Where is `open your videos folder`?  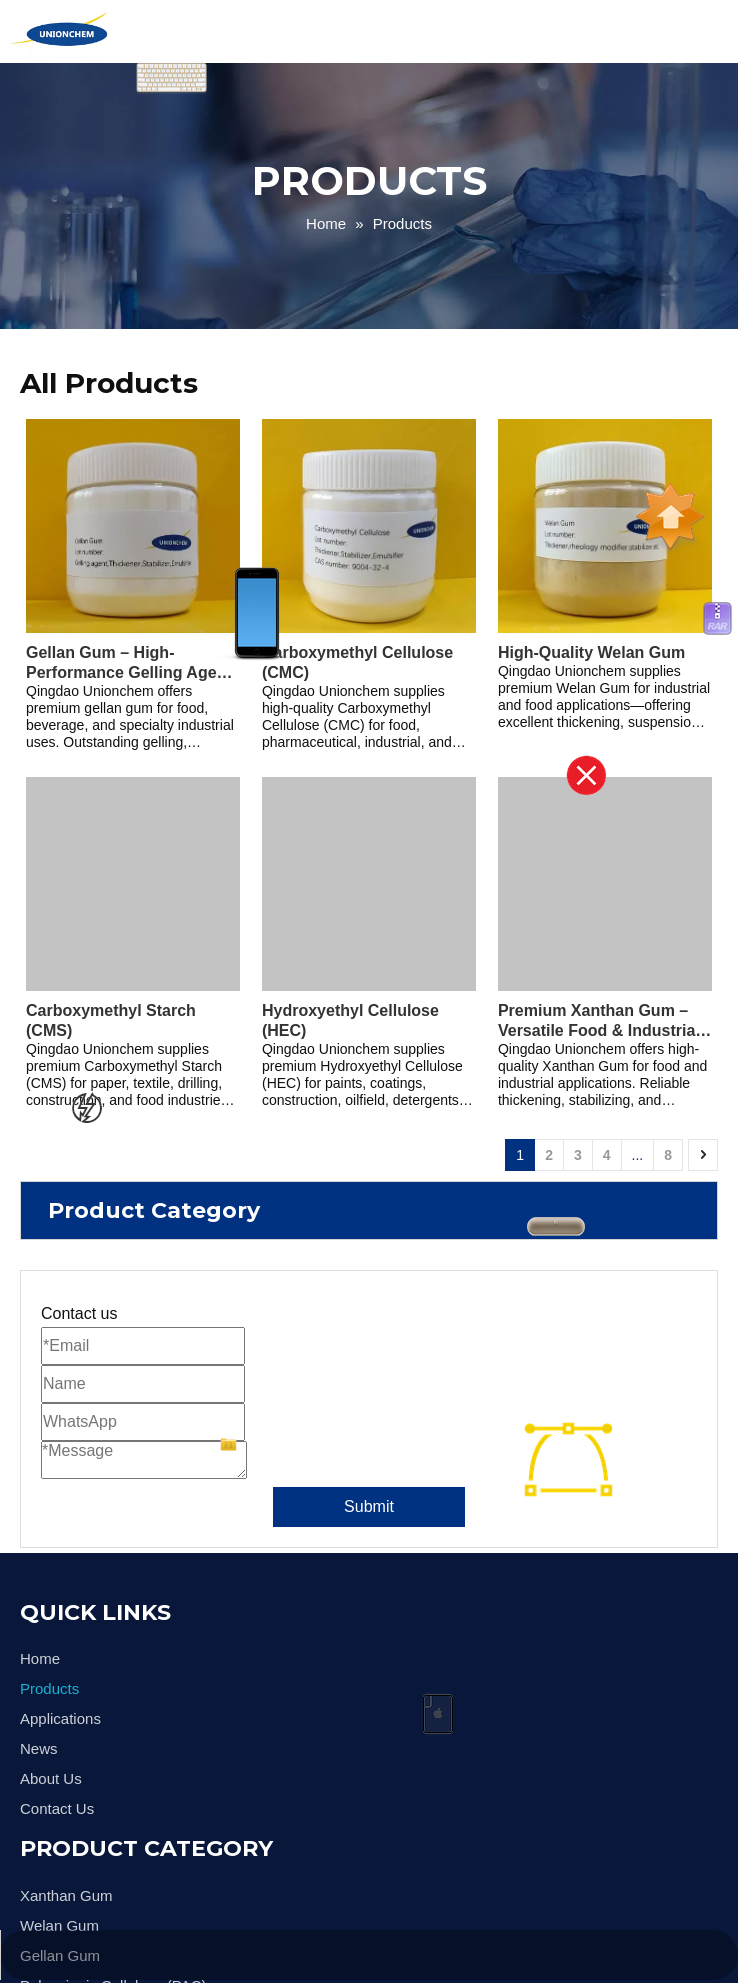
open your videos folder is located at coordinates (228, 1444).